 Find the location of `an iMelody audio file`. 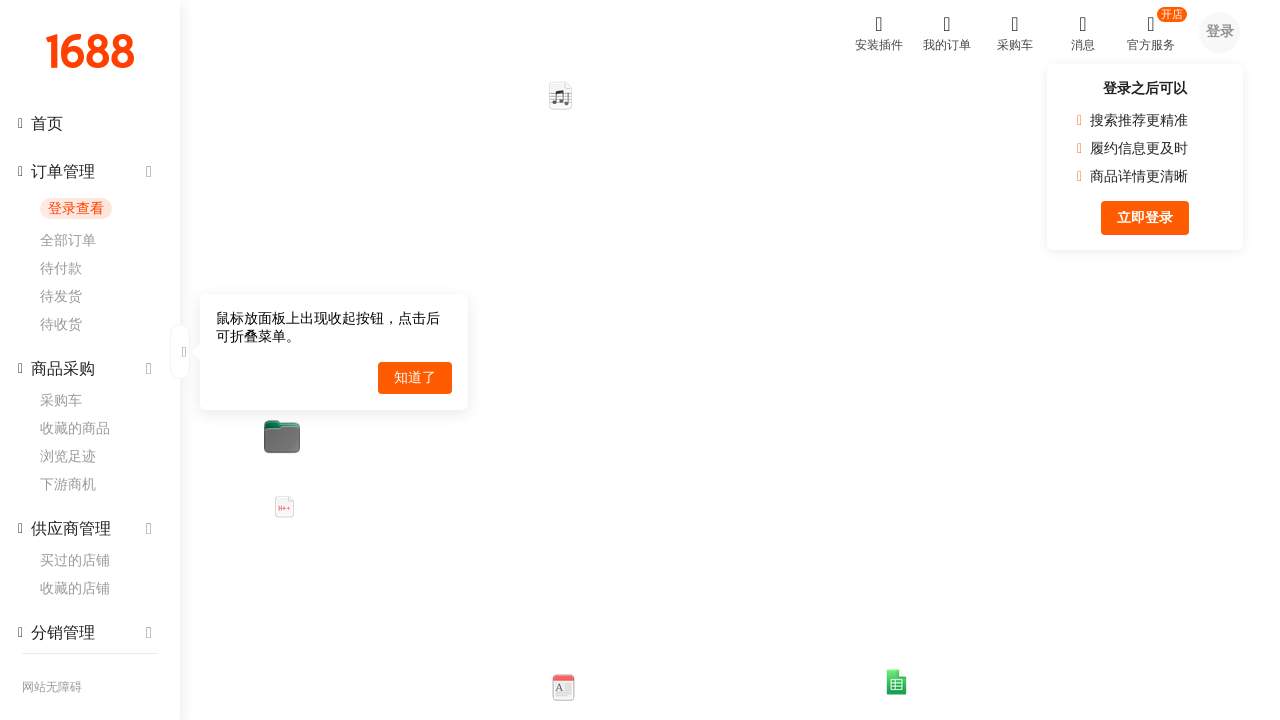

an iMelody audio file is located at coordinates (560, 95).